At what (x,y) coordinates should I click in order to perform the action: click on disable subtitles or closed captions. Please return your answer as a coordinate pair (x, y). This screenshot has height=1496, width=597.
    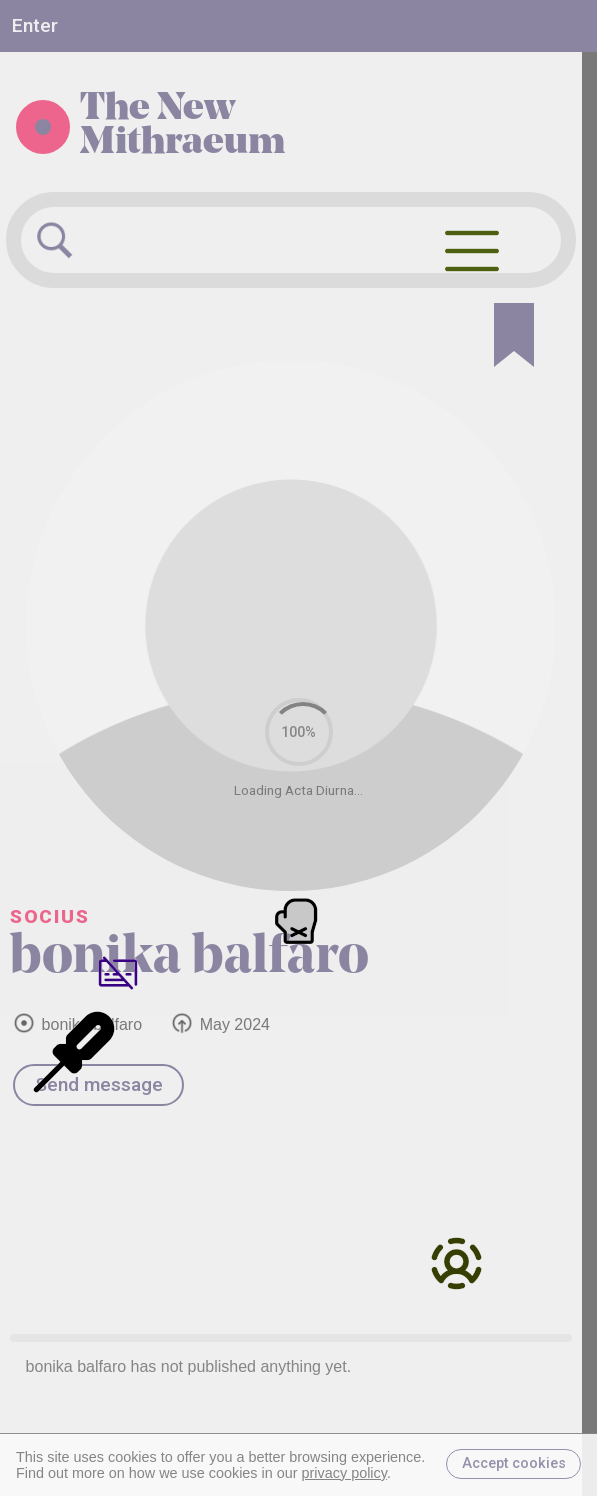
    Looking at the image, I should click on (118, 973).